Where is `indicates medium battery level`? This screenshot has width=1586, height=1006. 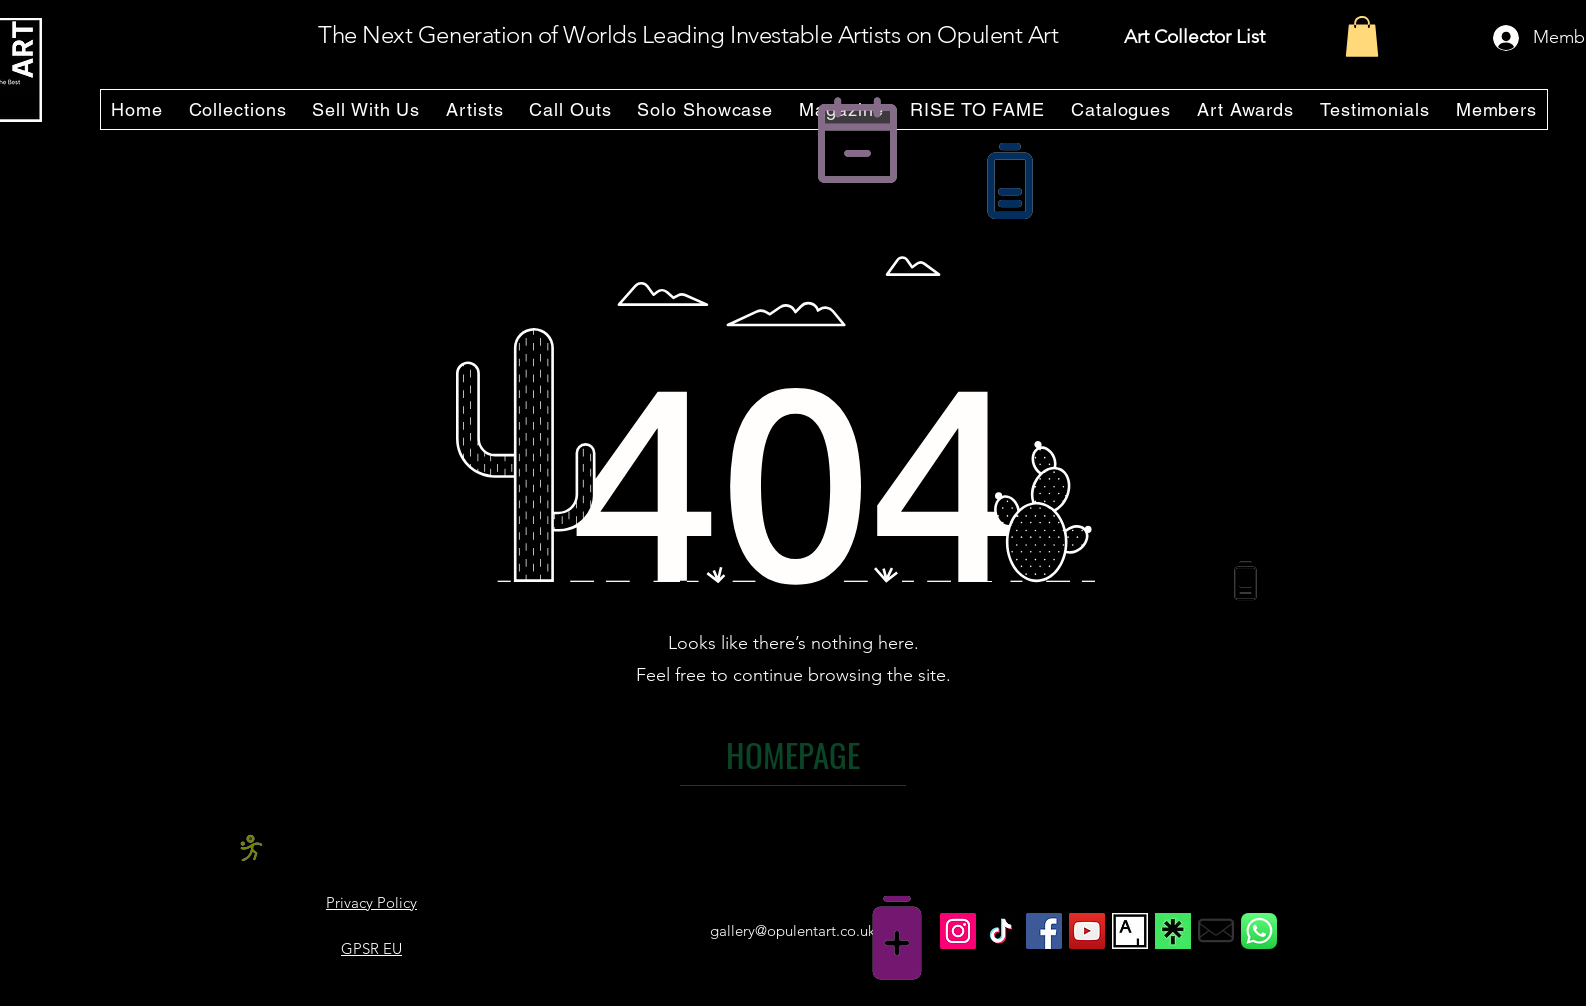 indicates medium battery level is located at coordinates (1010, 181).